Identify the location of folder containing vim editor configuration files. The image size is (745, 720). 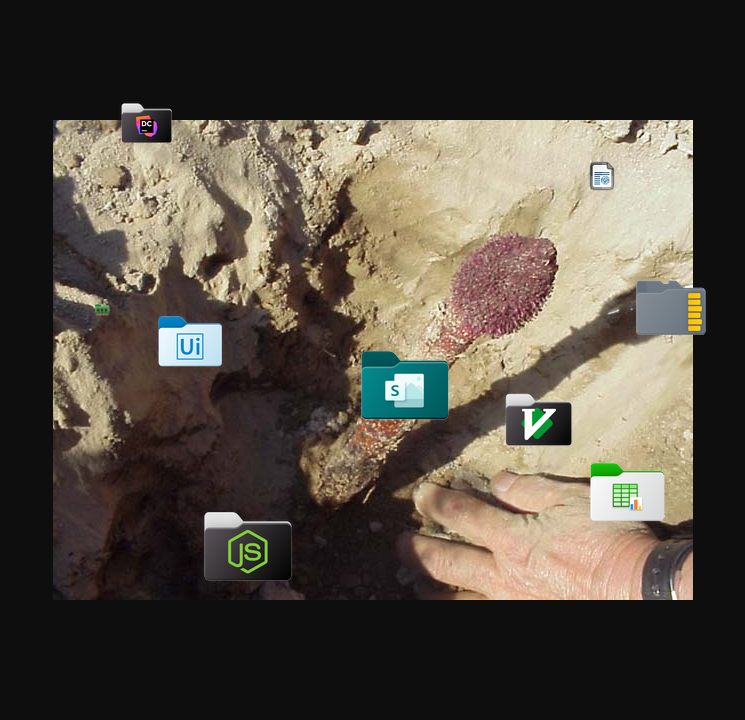
(538, 421).